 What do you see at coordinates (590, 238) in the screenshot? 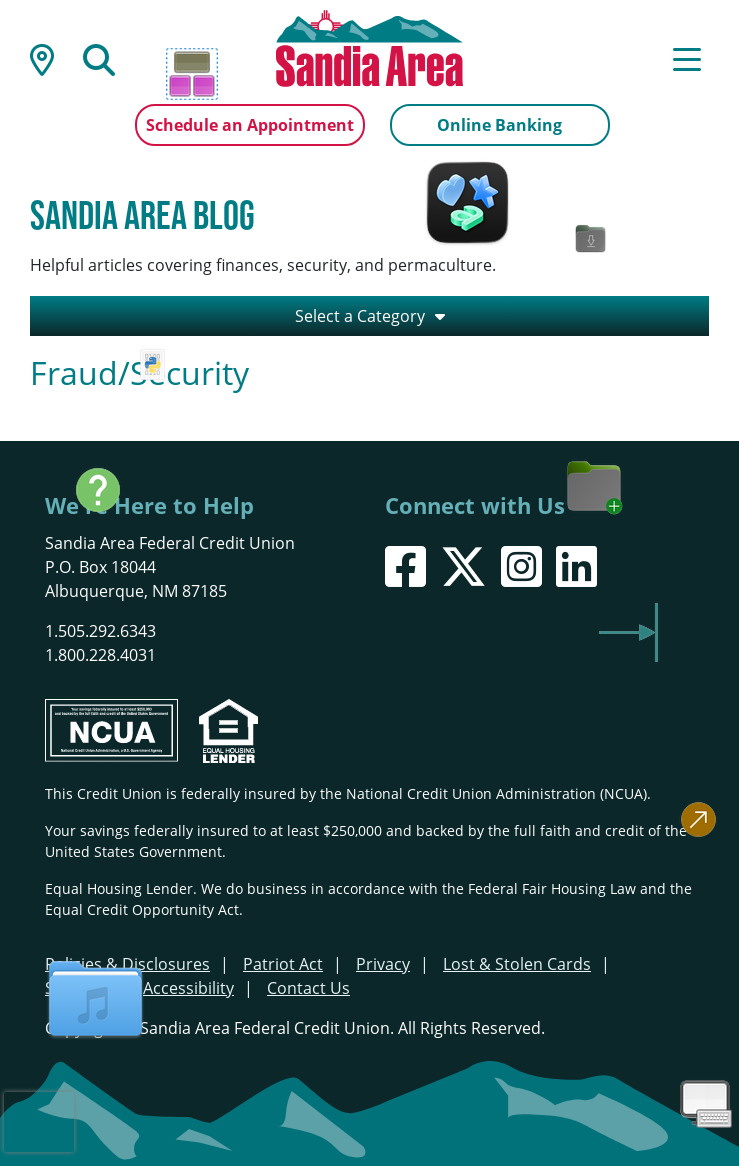
I see `open downloads folder` at bounding box center [590, 238].